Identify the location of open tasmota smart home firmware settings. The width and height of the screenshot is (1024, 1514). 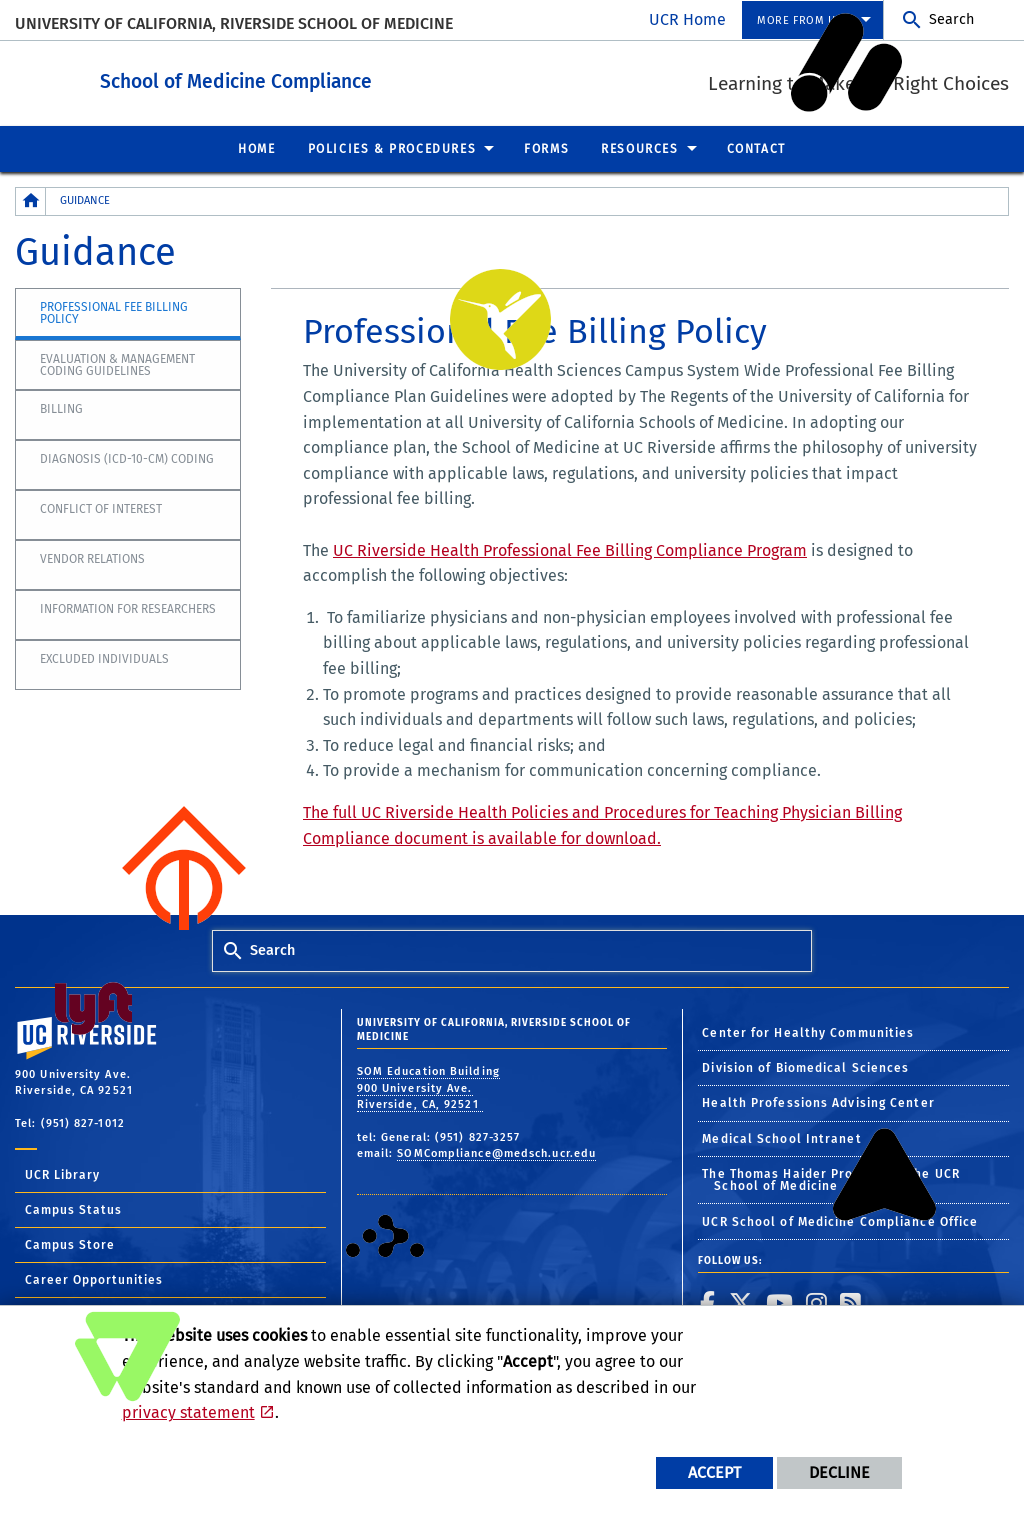
(184, 868).